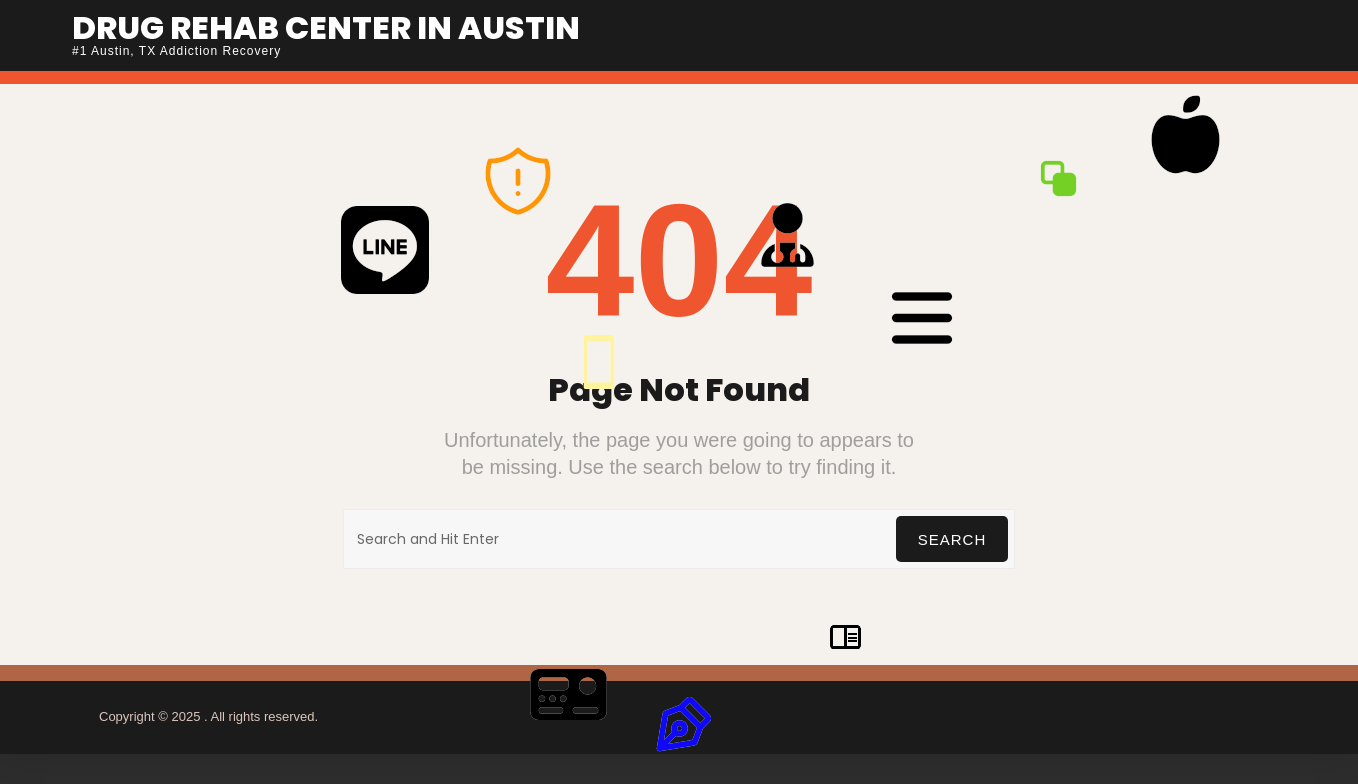 This screenshot has width=1358, height=784. Describe the element at coordinates (385, 250) in the screenshot. I see `open the LINE messaging app` at that location.